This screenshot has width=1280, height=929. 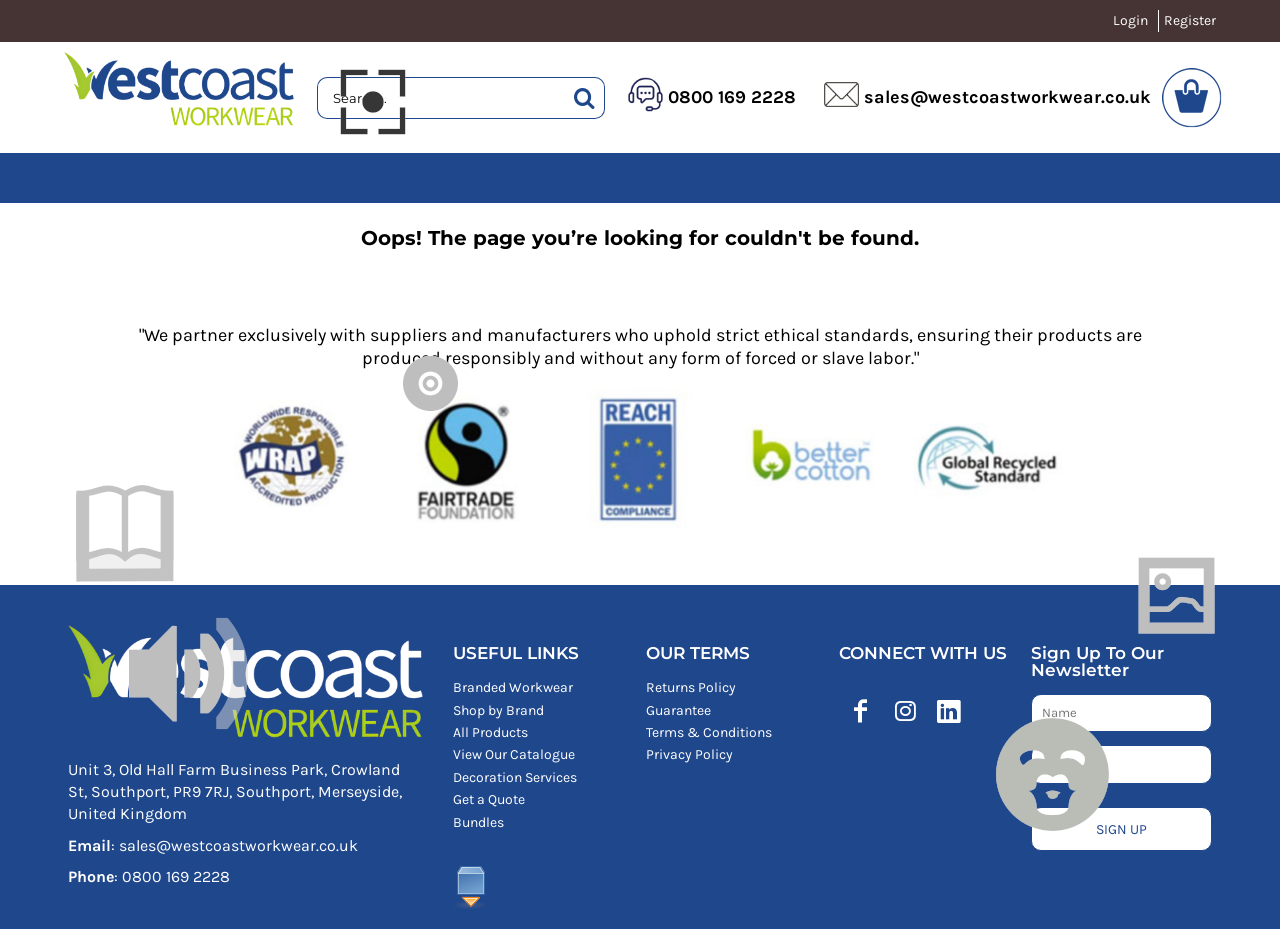 What do you see at coordinates (471, 888) in the screenshot?
I see `insert an object or embed content` at bounding box center [471, 888].